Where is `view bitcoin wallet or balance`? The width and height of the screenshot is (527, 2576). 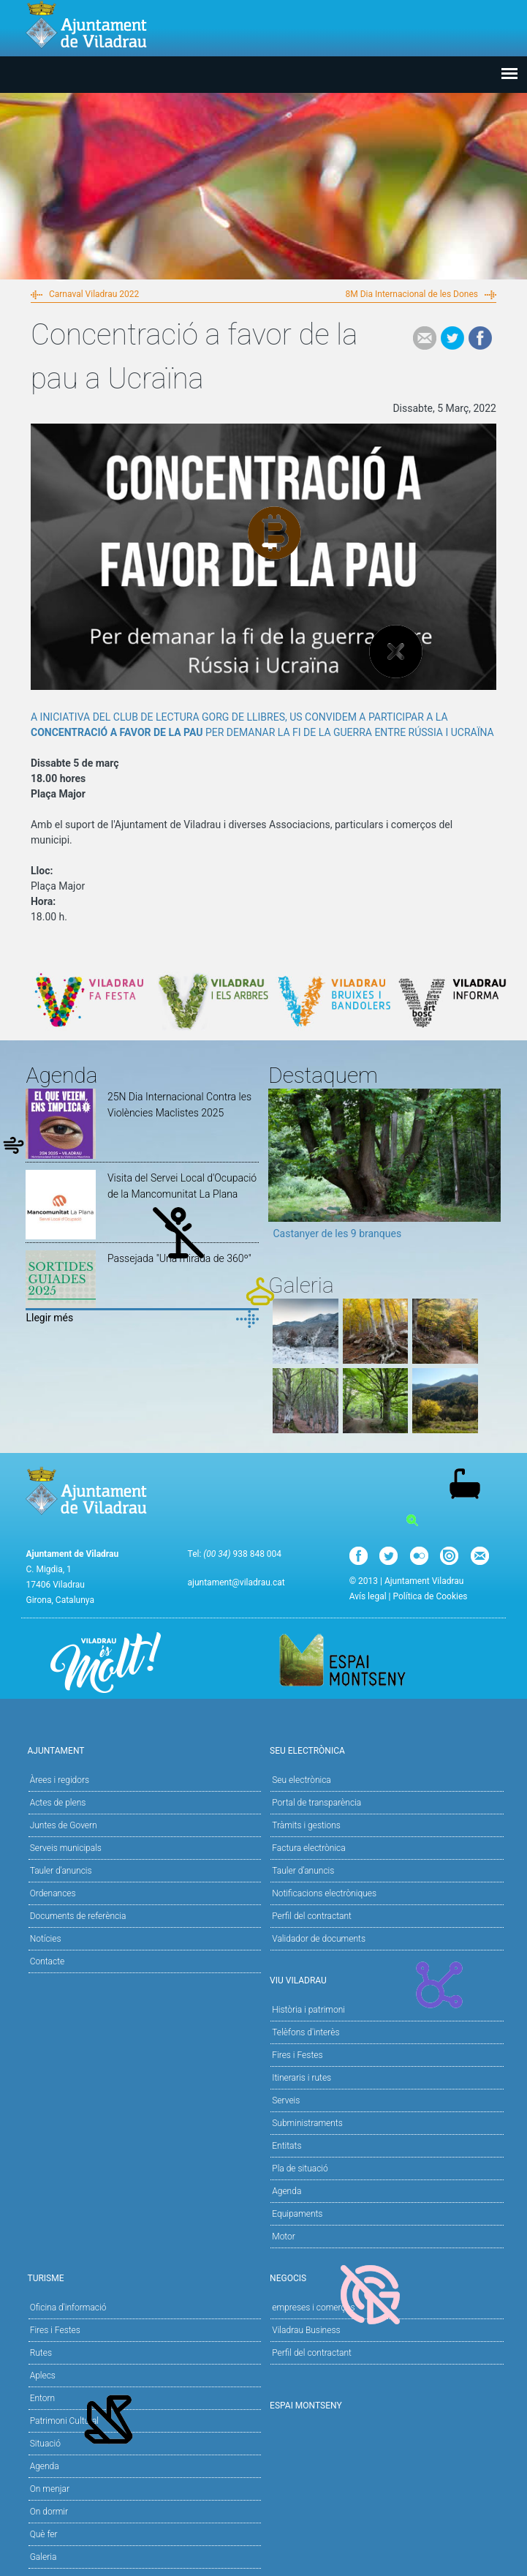
view bitcoin wallet or balance is located at coordinates (272, 533).